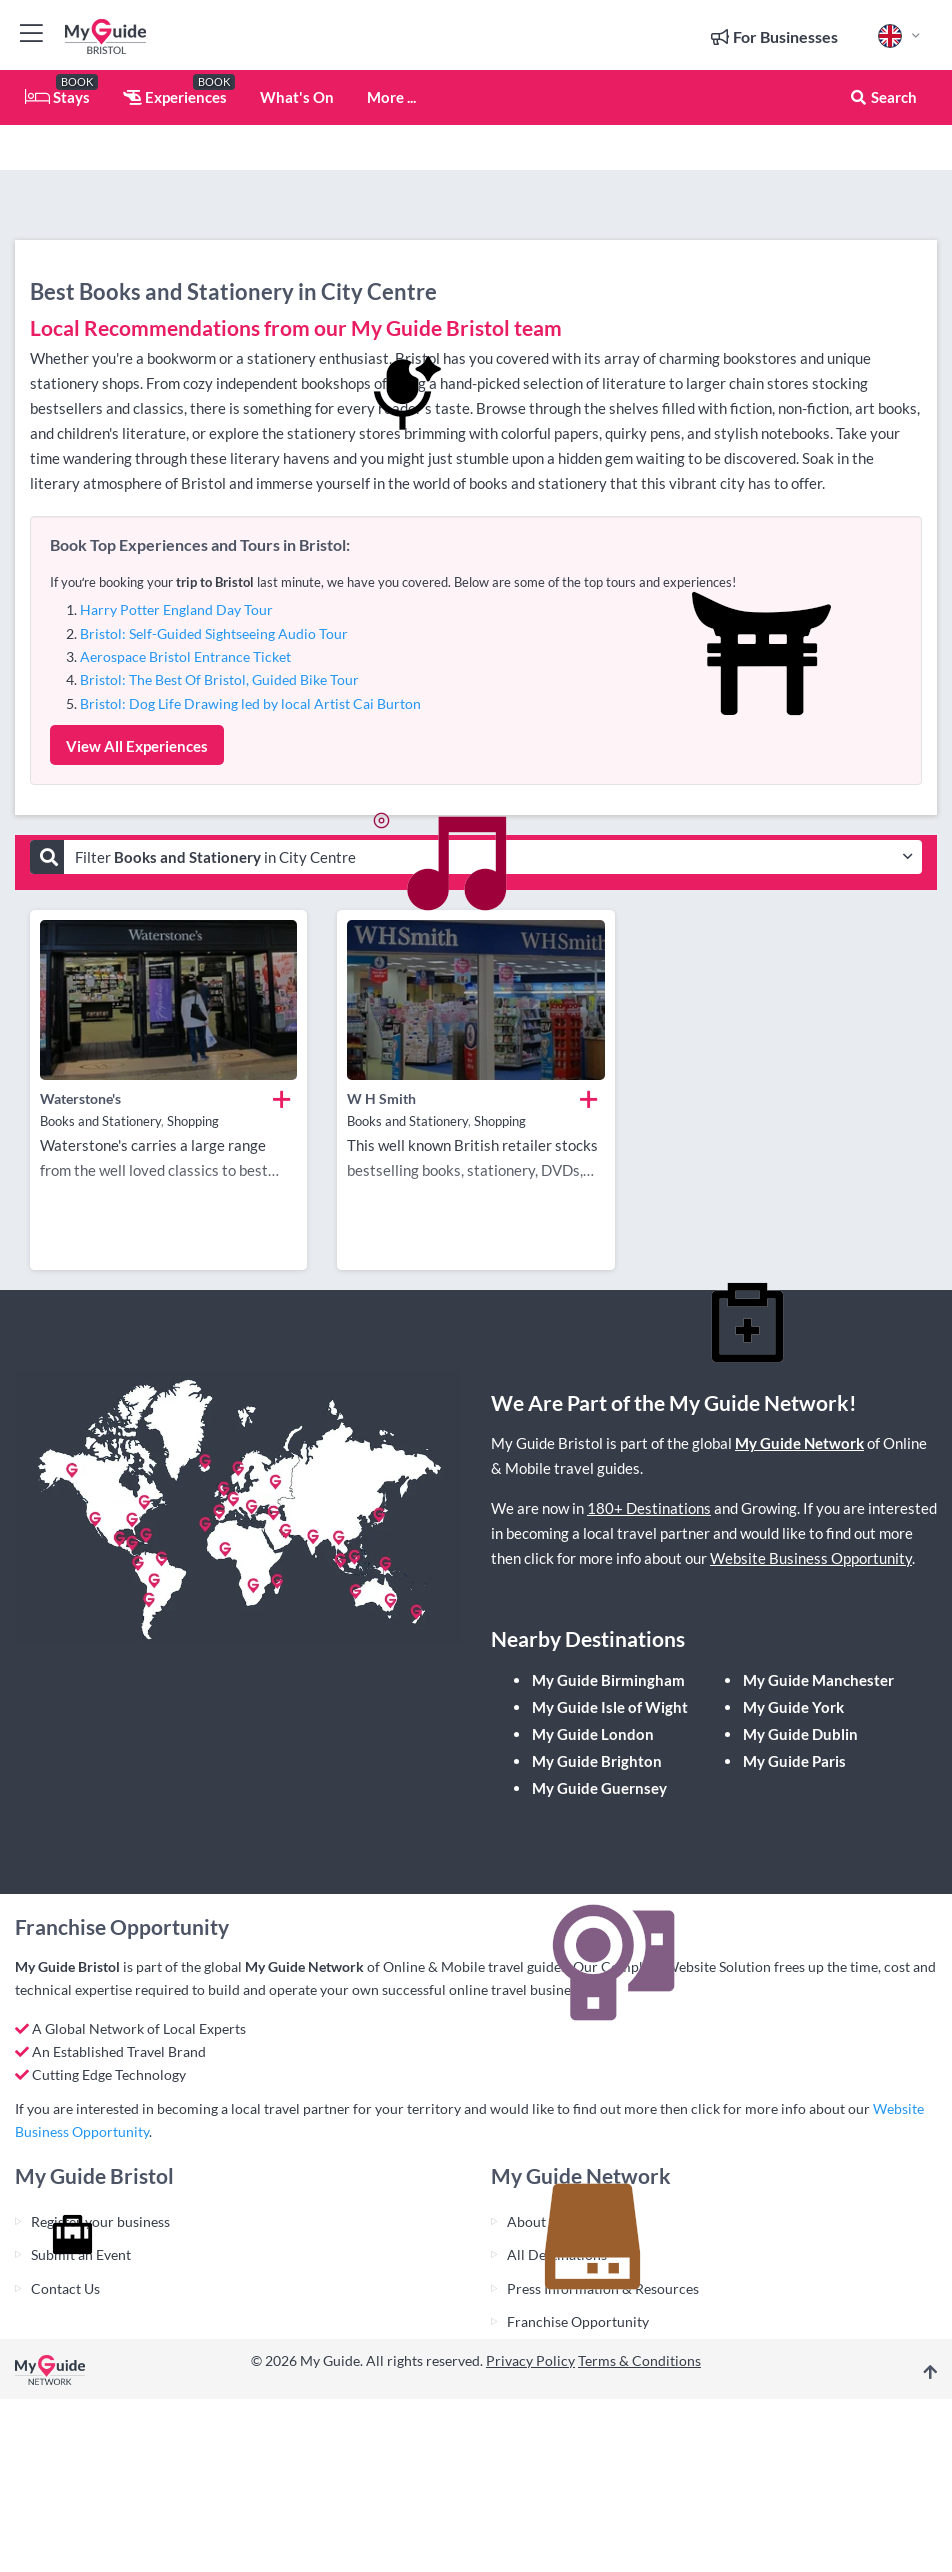  Describe the element at coordinates (592, 2236) in the screenshot. I see `access external storage or hard drive` at that location.